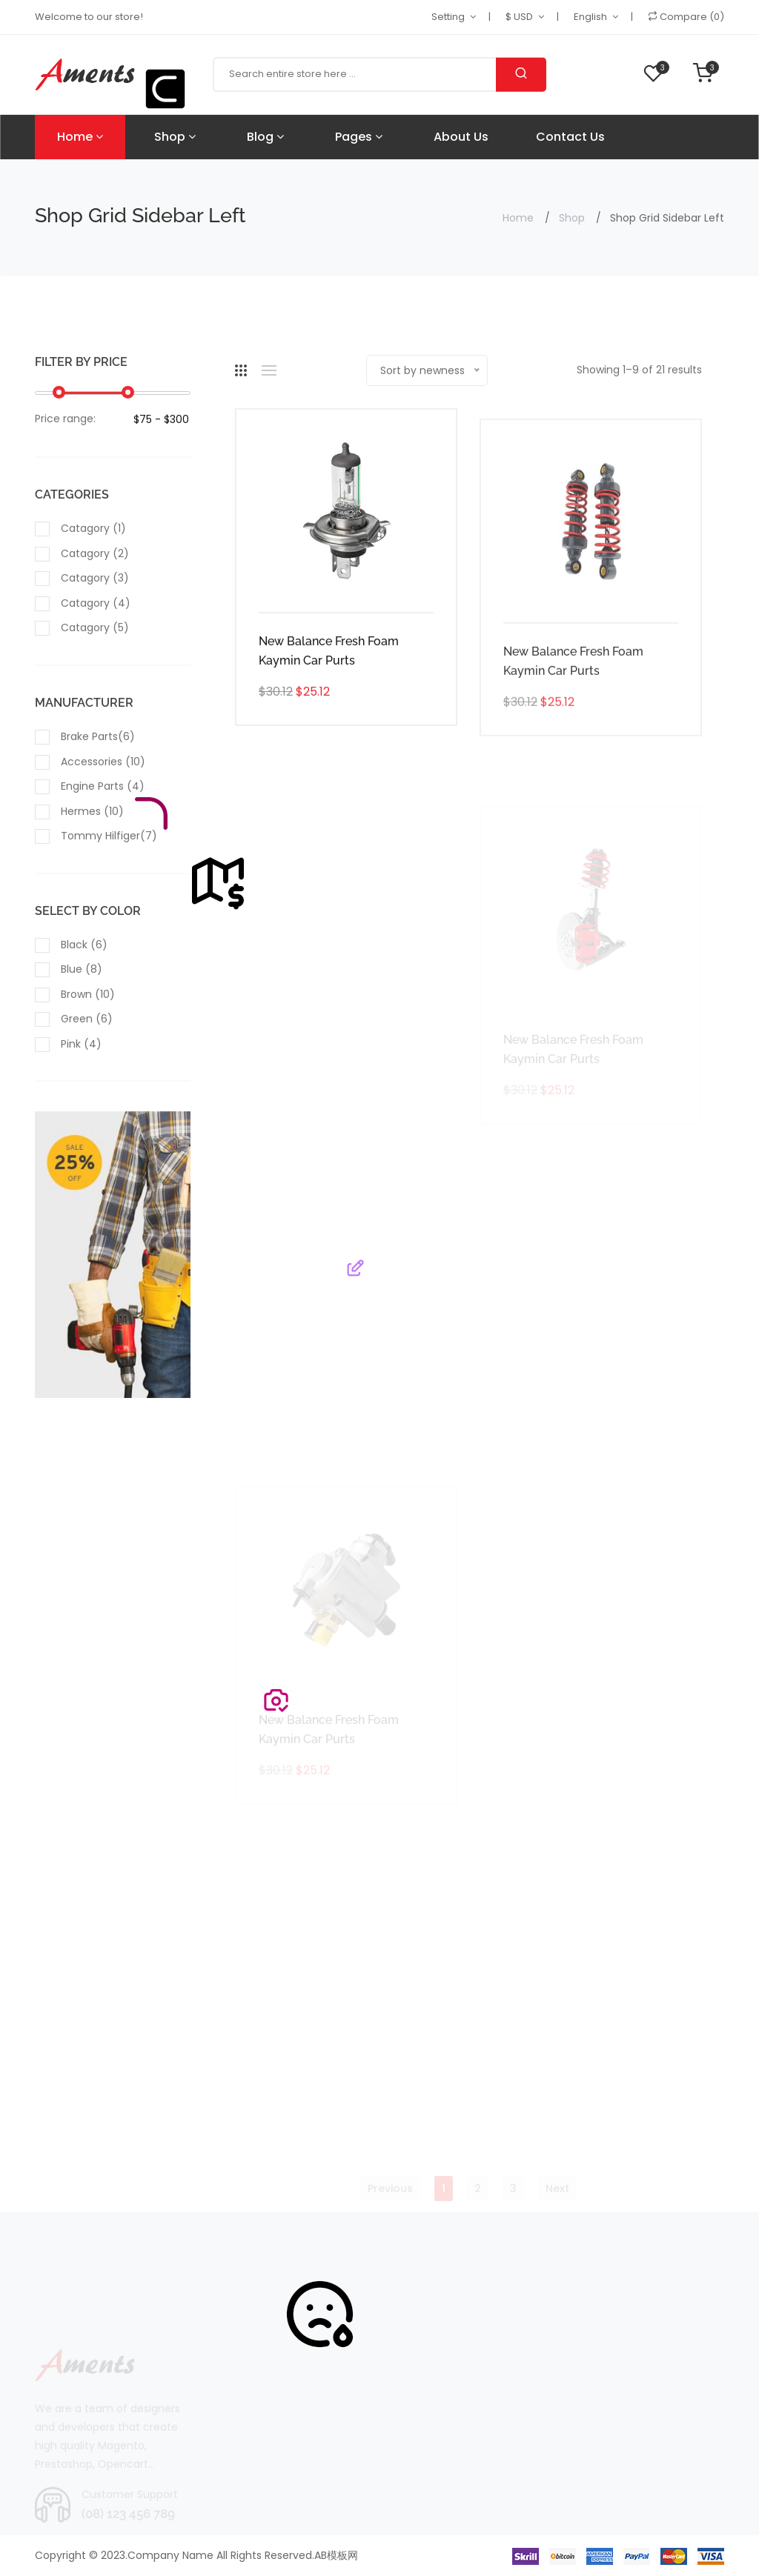 The width and height of the screenshot is (759, 2576). Describe the element at coordinates (151, 813) in the screenshot. I see `set top-right corner radius` at that location.